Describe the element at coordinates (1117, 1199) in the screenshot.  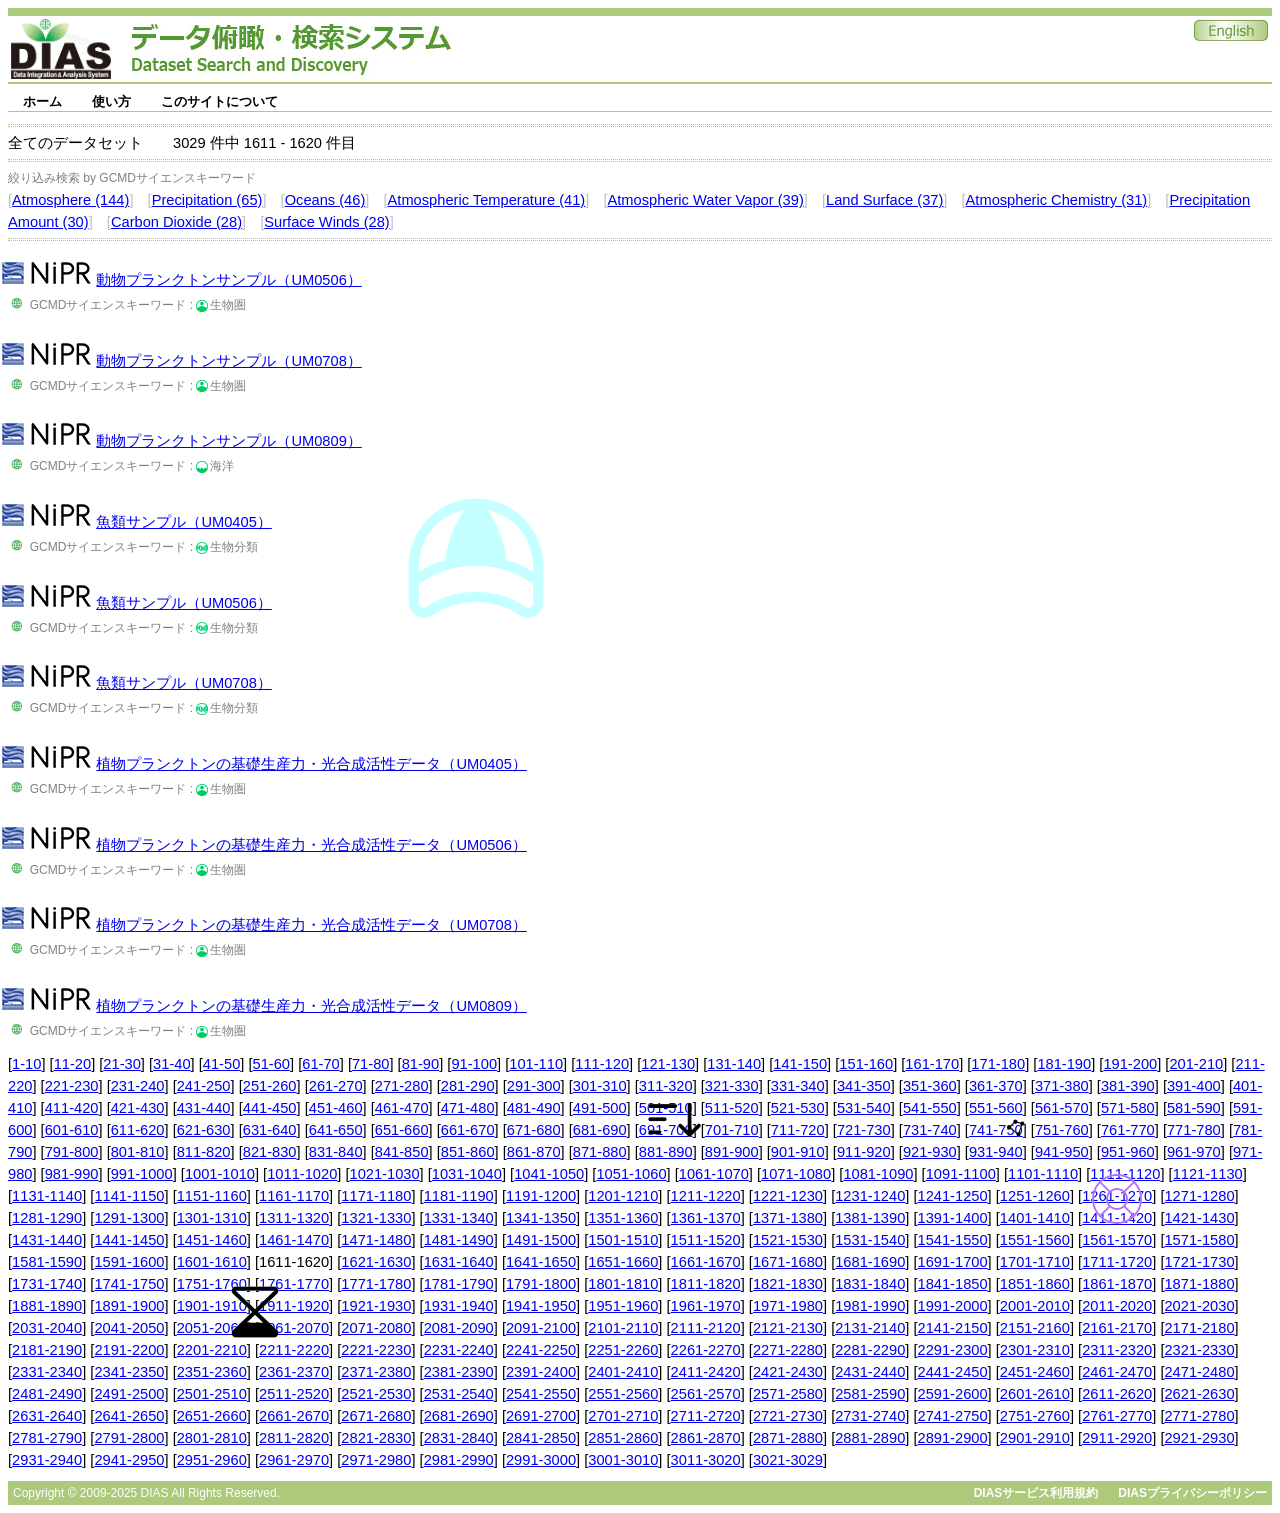
I see `access help or support` at that location.